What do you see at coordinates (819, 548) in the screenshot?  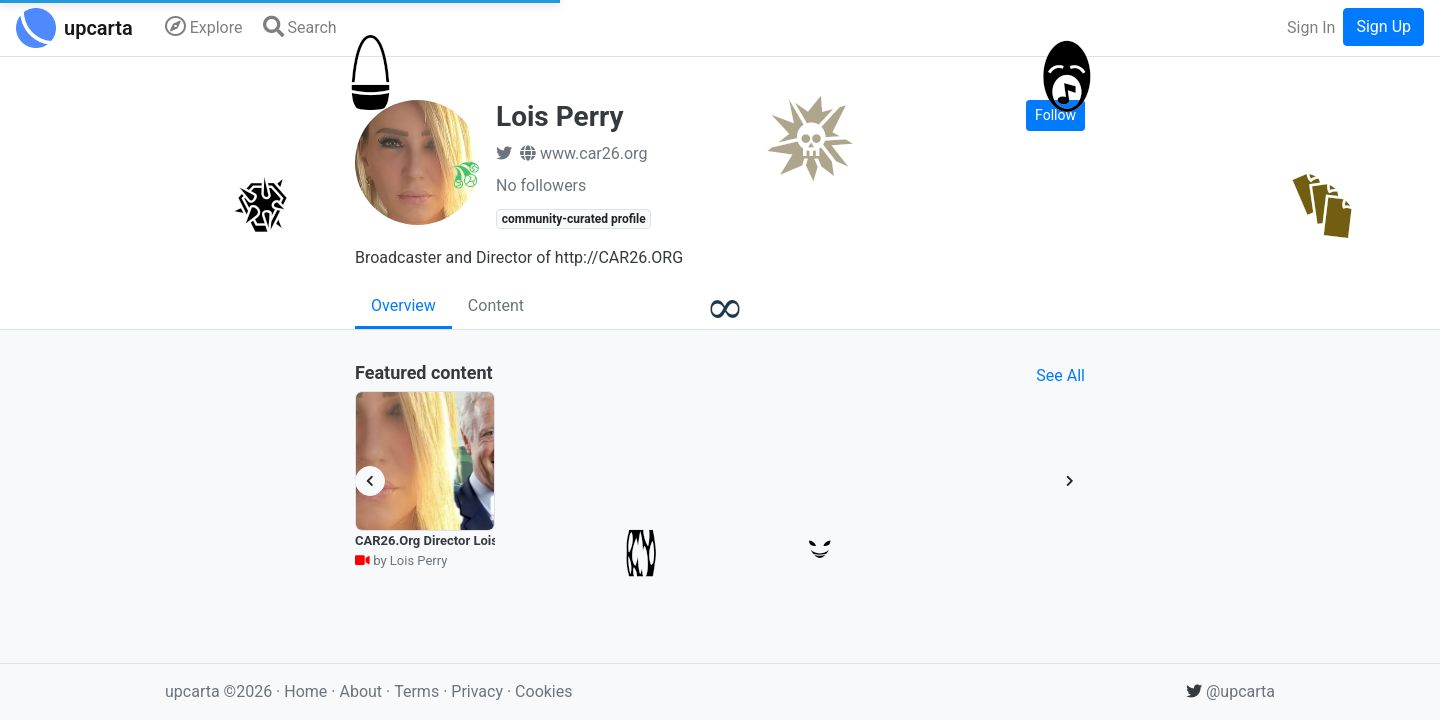 I see `indicates a mischievous or cunning character trait` at bounding box center [819, 548].